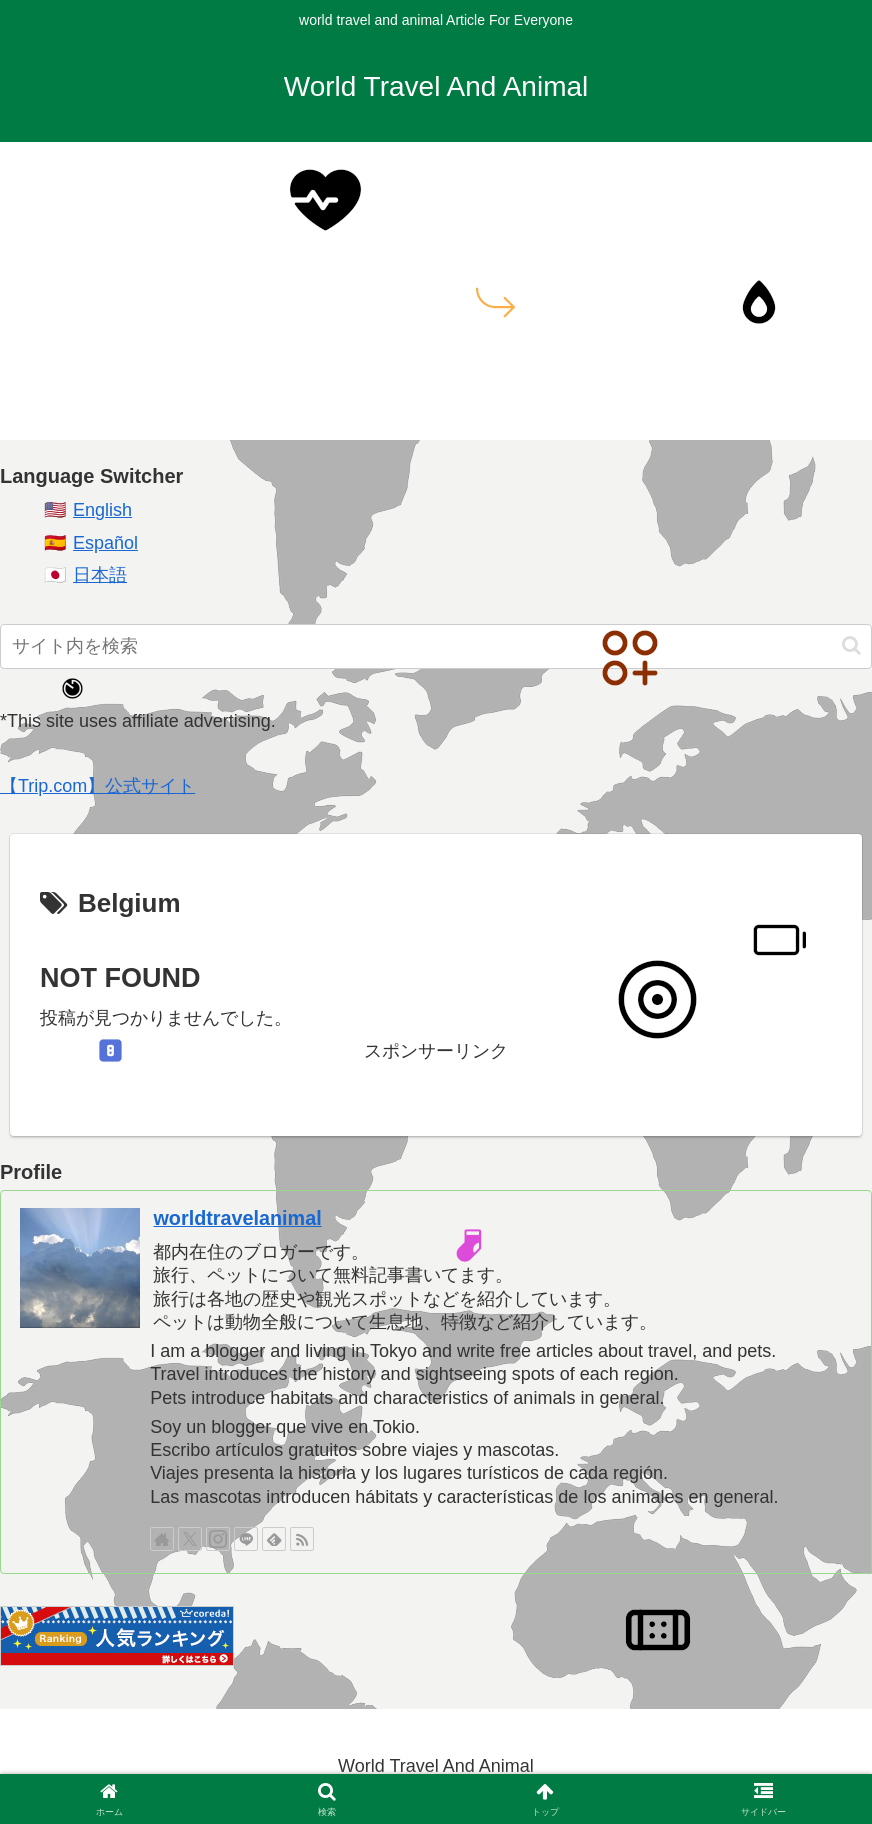  What do you see at coordinates (325, 197) in the screenshot?
I see `view health or fitness data` at bounding box center [325, 197].